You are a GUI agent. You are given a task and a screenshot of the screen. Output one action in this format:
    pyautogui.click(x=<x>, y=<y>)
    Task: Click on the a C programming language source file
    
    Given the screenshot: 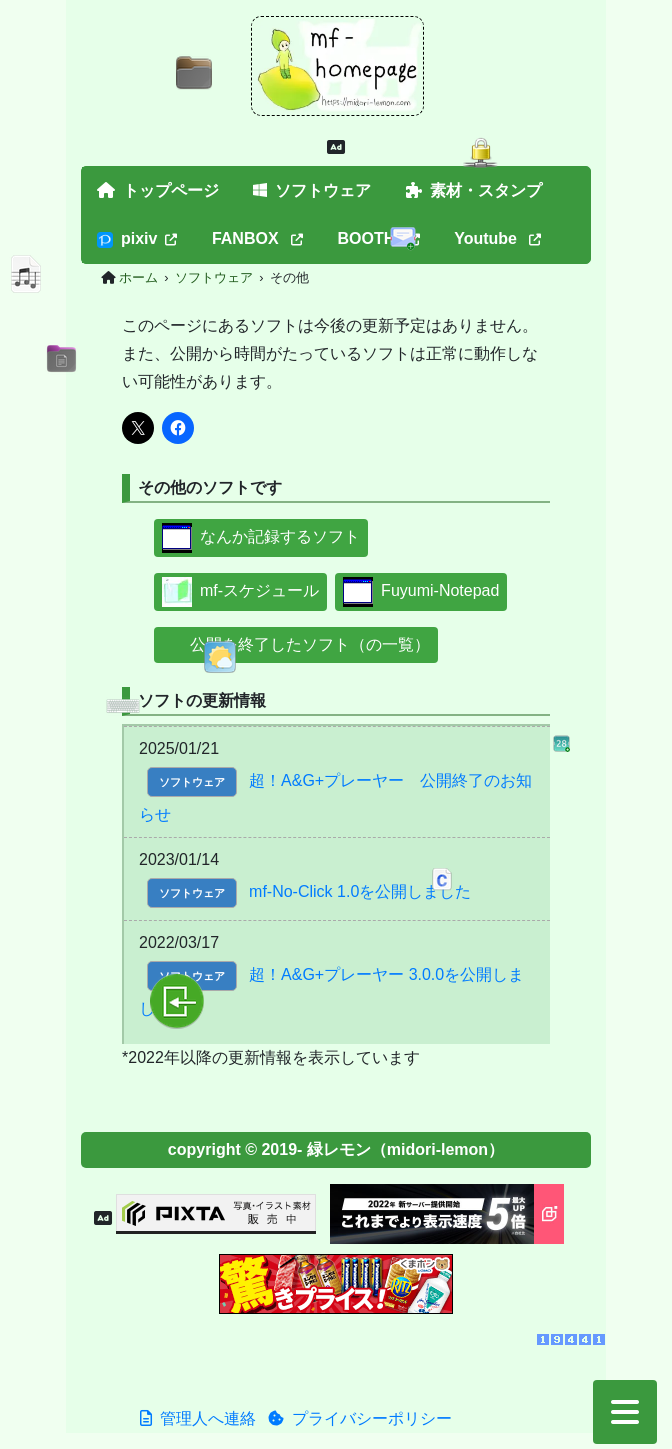 What is the action you would take?
    pyautogui.click(x=442, y=879)
    